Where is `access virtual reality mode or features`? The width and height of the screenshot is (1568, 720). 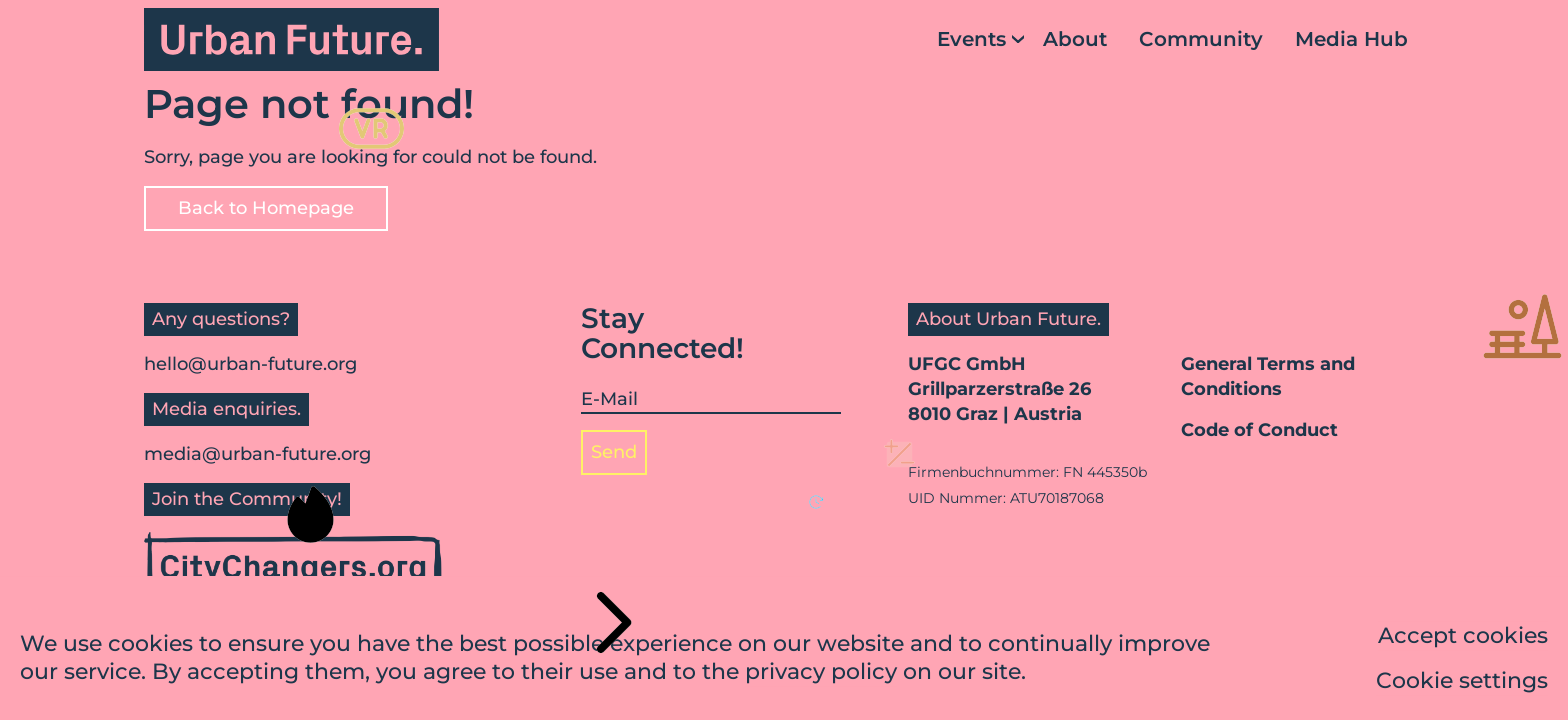 access virtual reality mode or features is located at coordinates (371, 128).